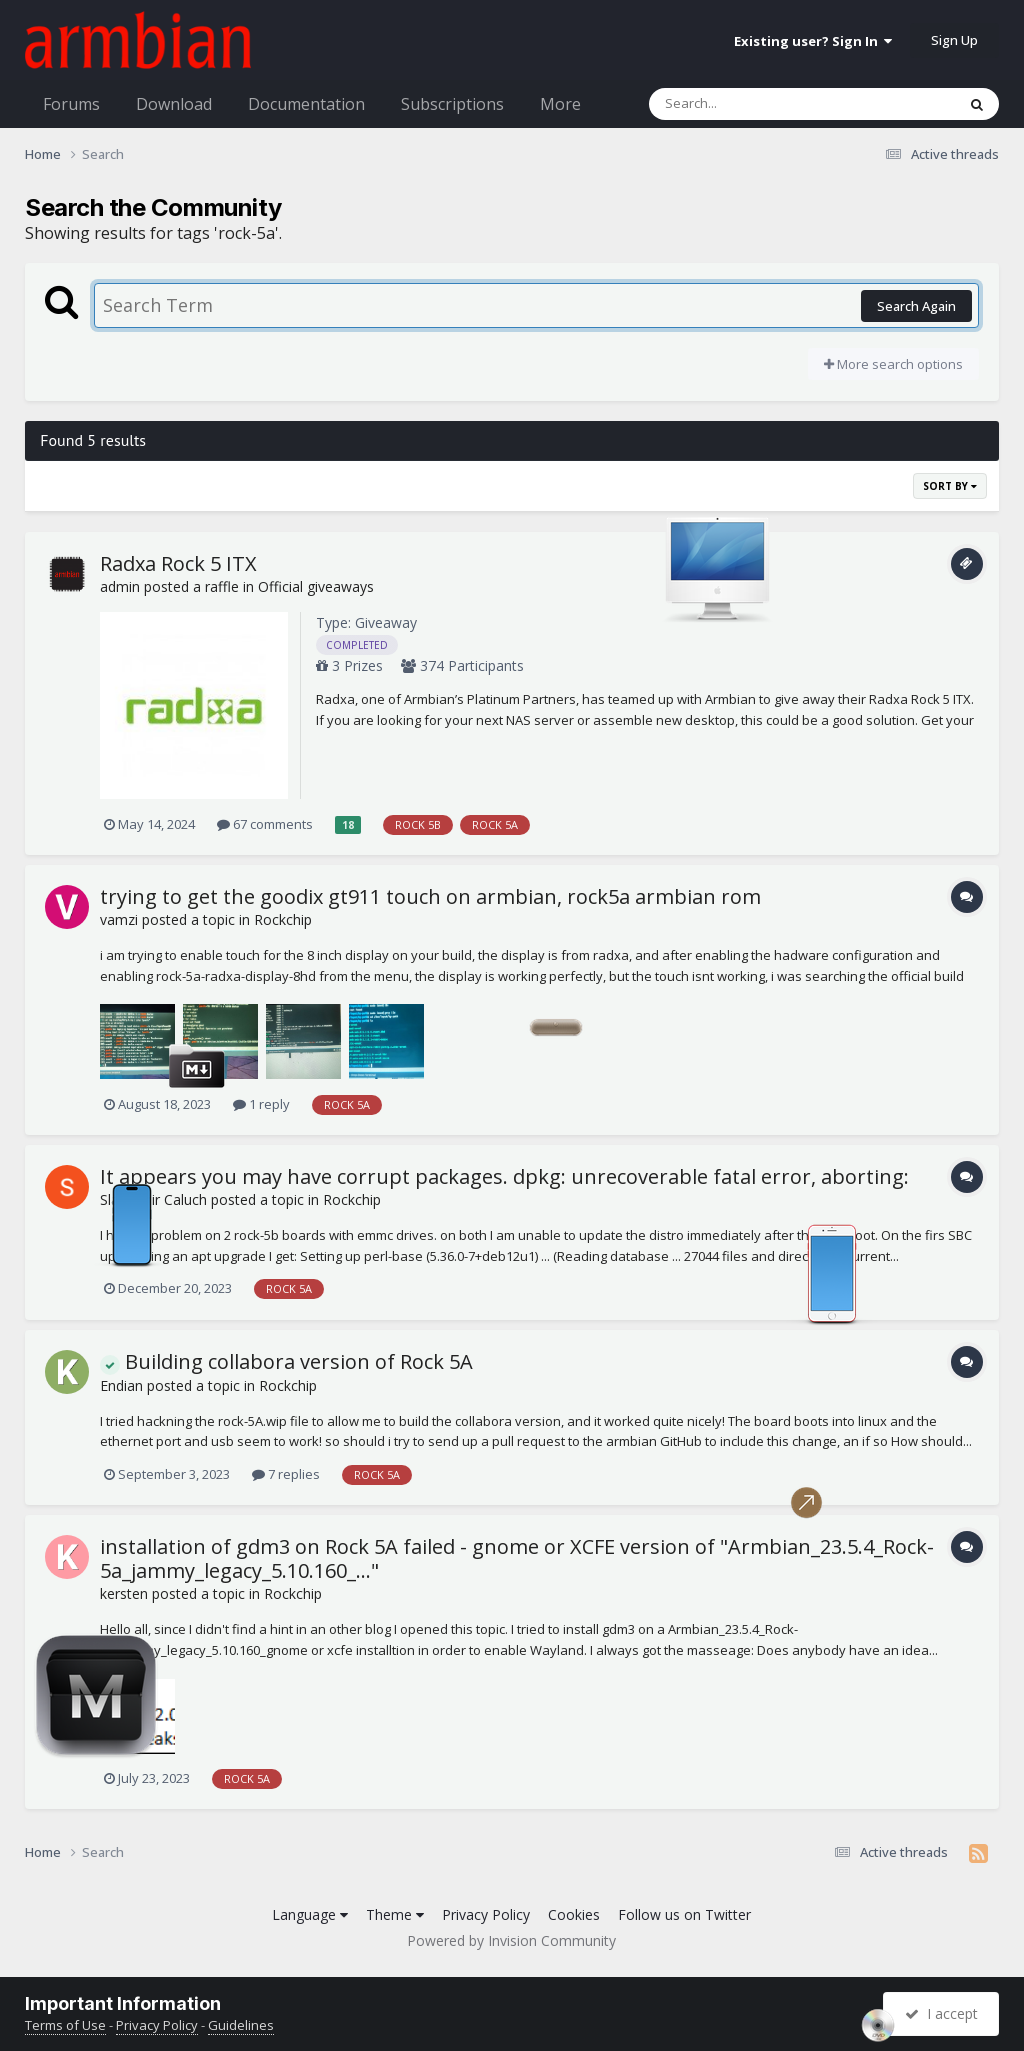  I want to click on indicates a symbolic link or shortcut to another file, so click(806, 1502).